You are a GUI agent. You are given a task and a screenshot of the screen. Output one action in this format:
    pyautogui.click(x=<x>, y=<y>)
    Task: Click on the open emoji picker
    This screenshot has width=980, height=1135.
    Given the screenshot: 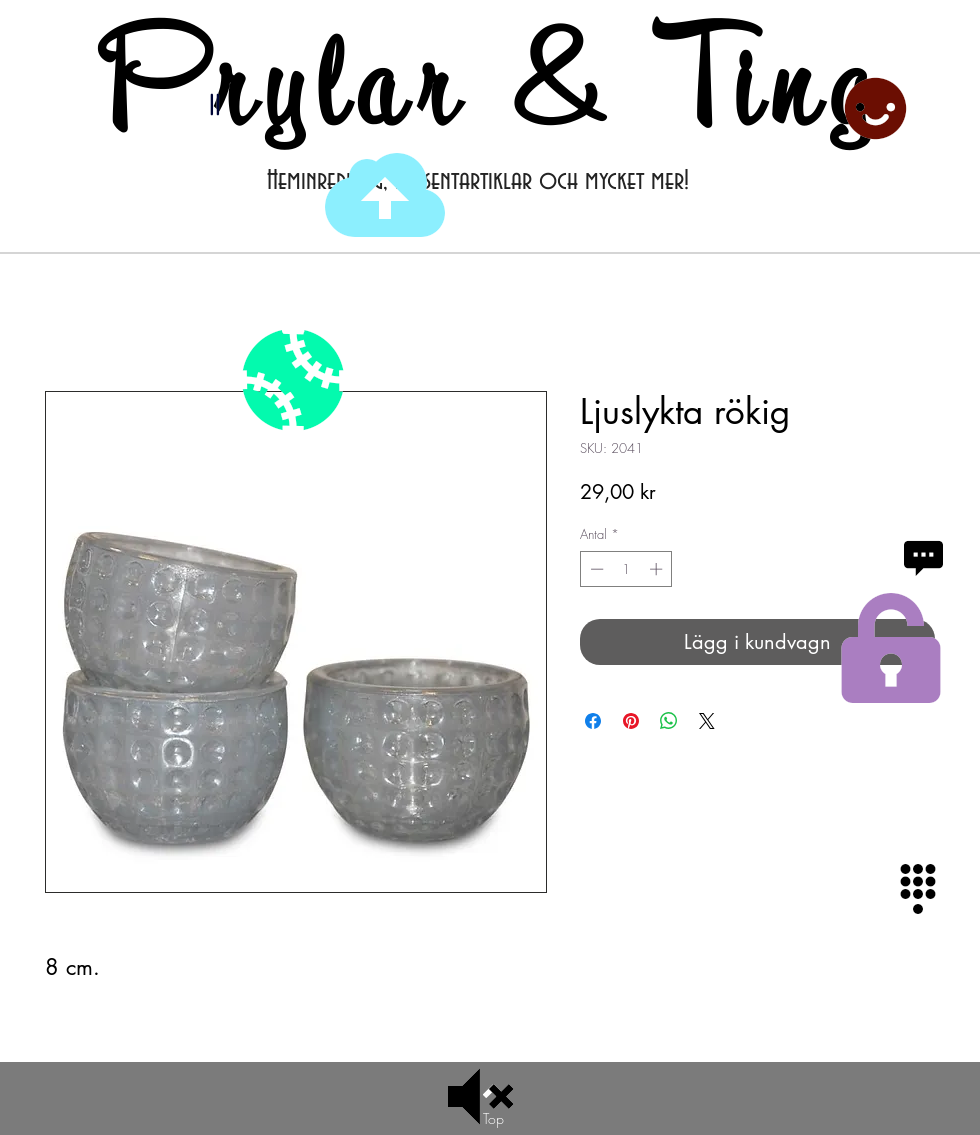 What is the action you would take?
    pyautogui.click(x=875, y=108)
    